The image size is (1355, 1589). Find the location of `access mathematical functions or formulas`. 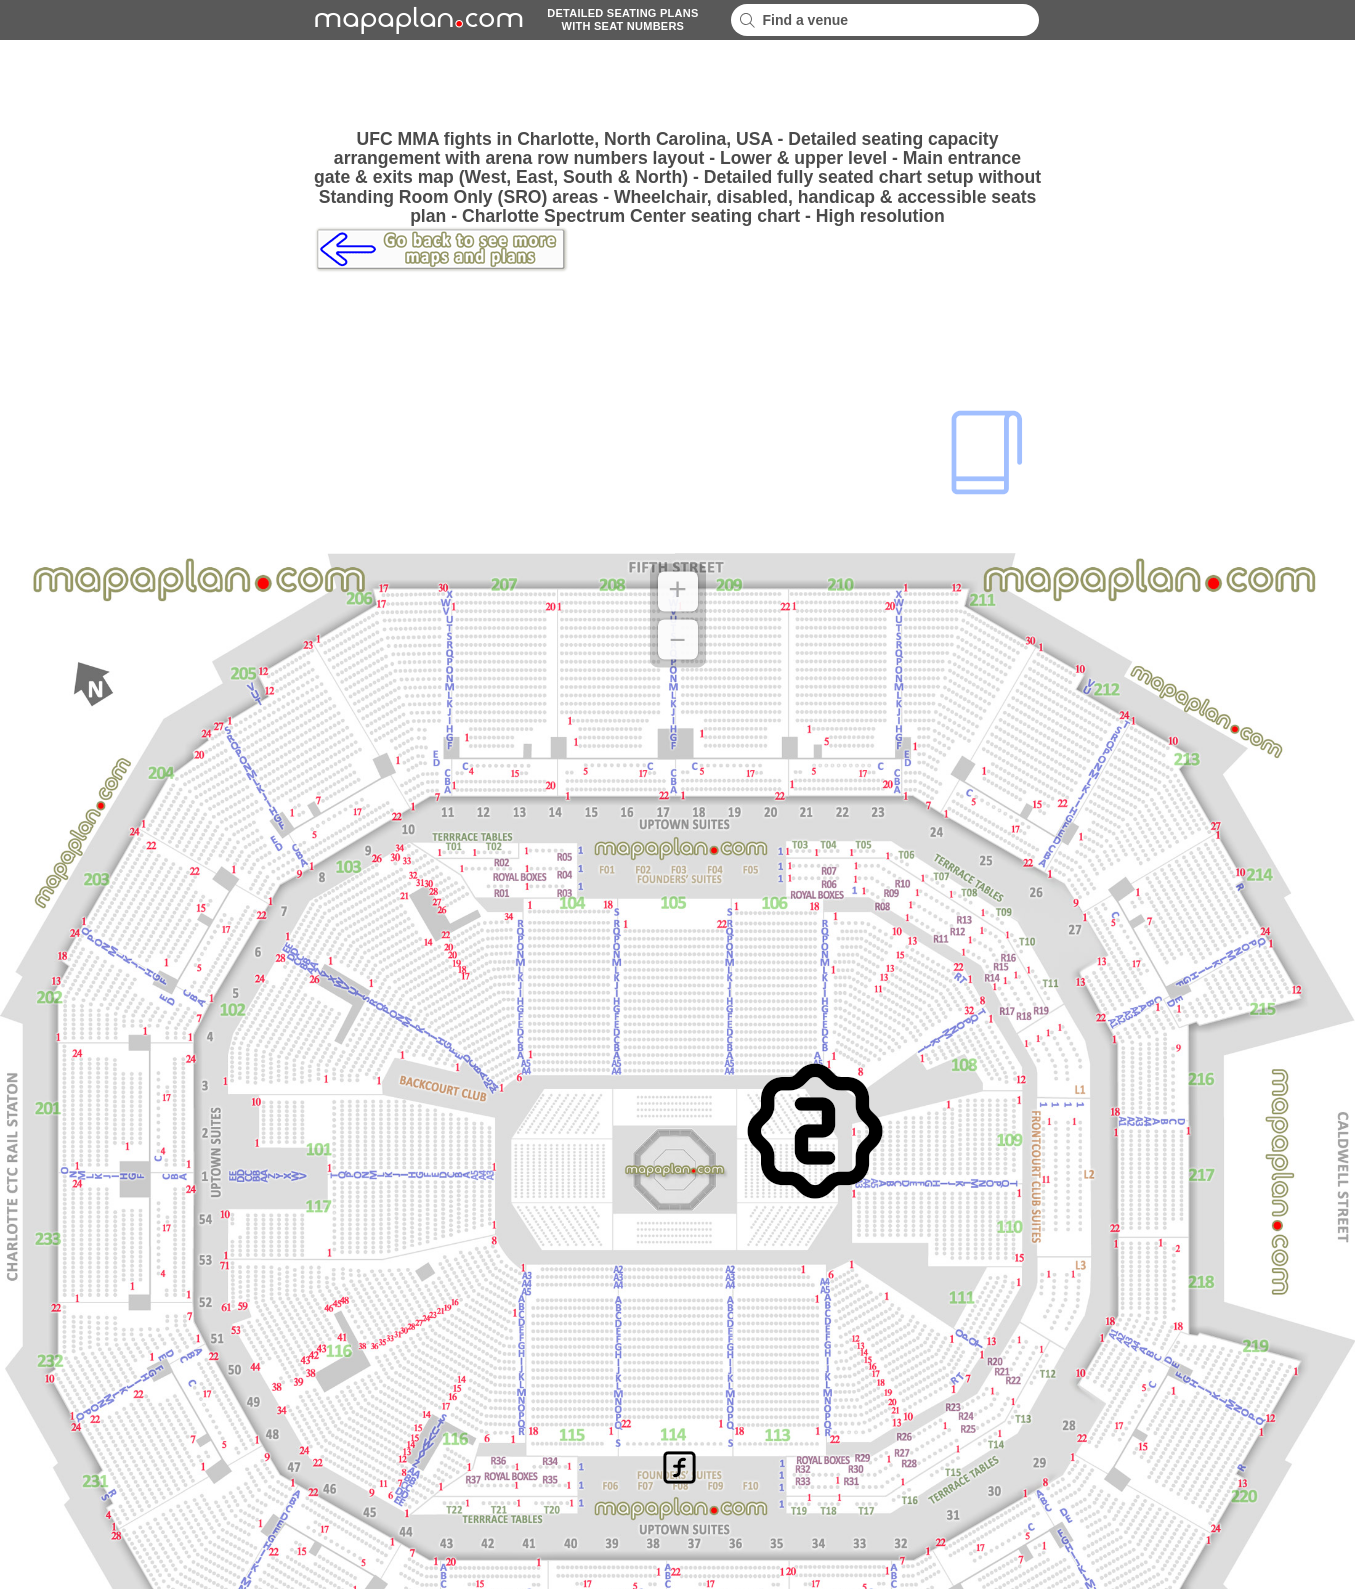

access mathematical functions or formulas is located at coordinates (679, 1467).